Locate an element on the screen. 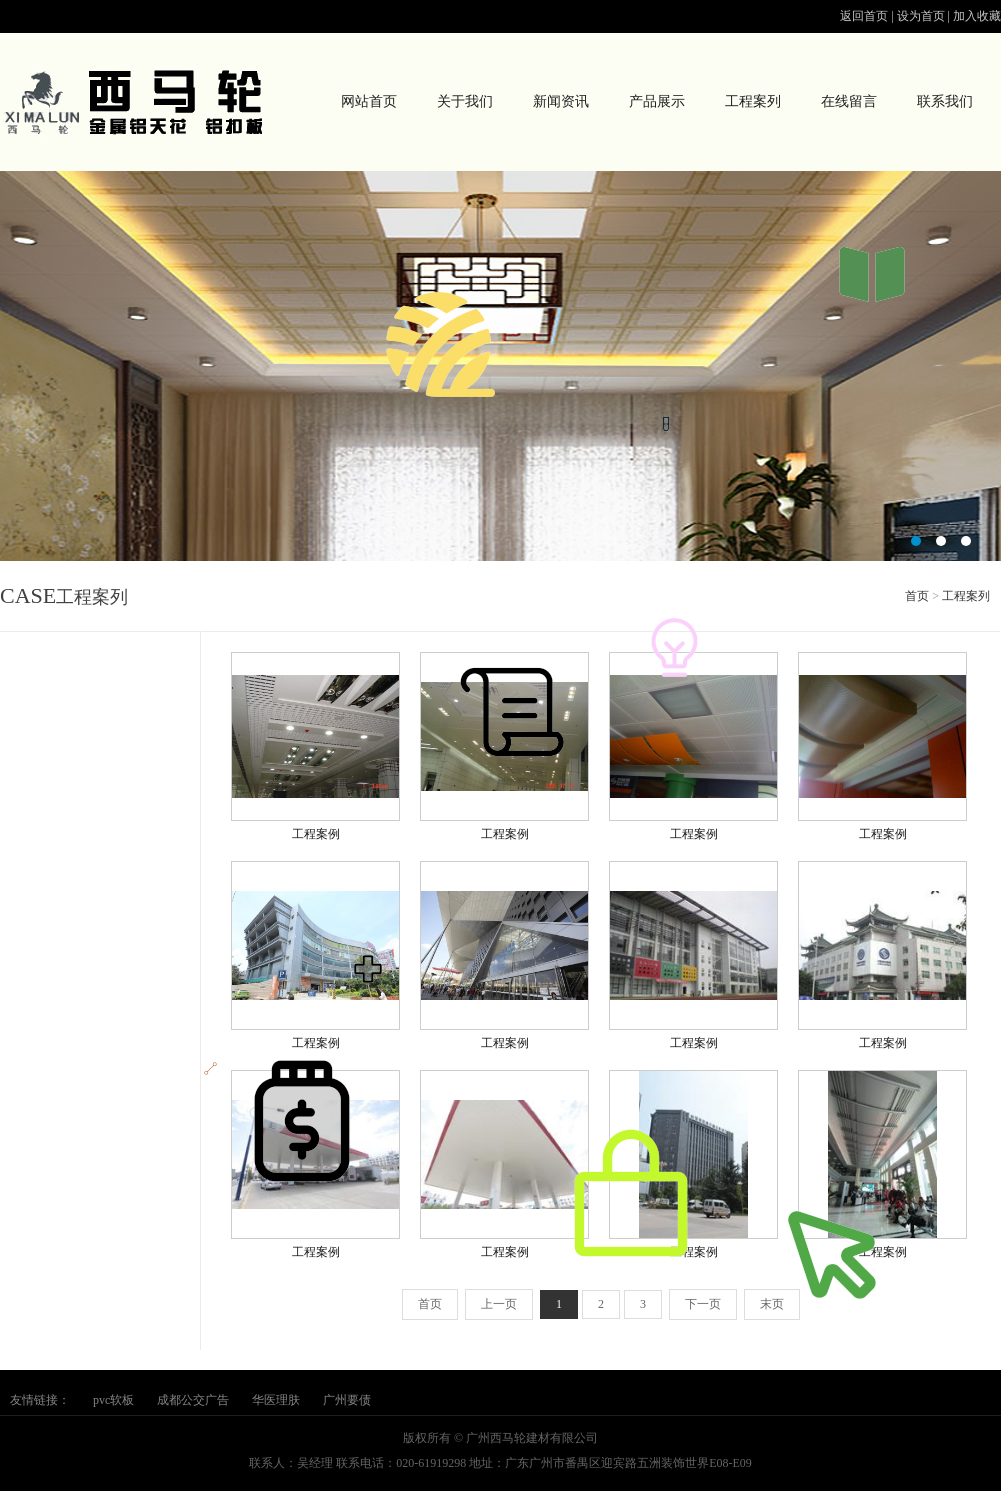 The image size is (1001, 1491). access health or medical information is located at coordinates (368, 969).